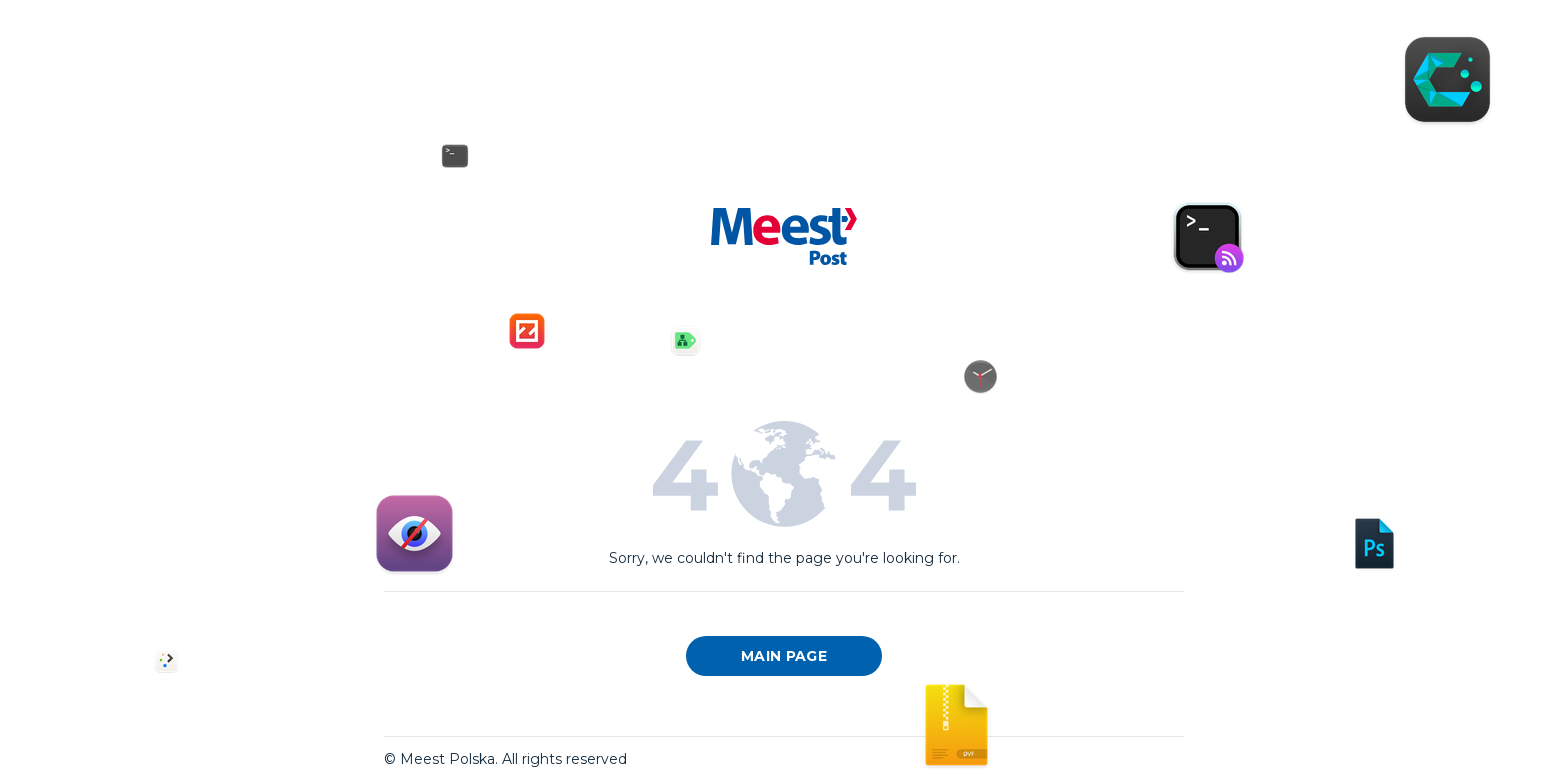  Describe the element at coordinates (980, 376) in the screenshot. I see `open the clocks app` at that location.